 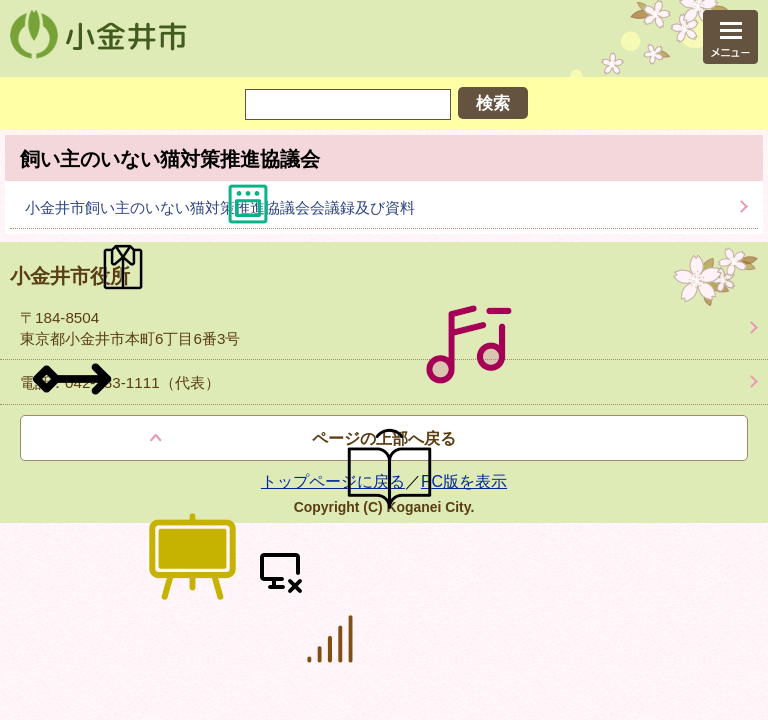 I want to click on indicates full cellular signal strength, so click(x=332, y=642).